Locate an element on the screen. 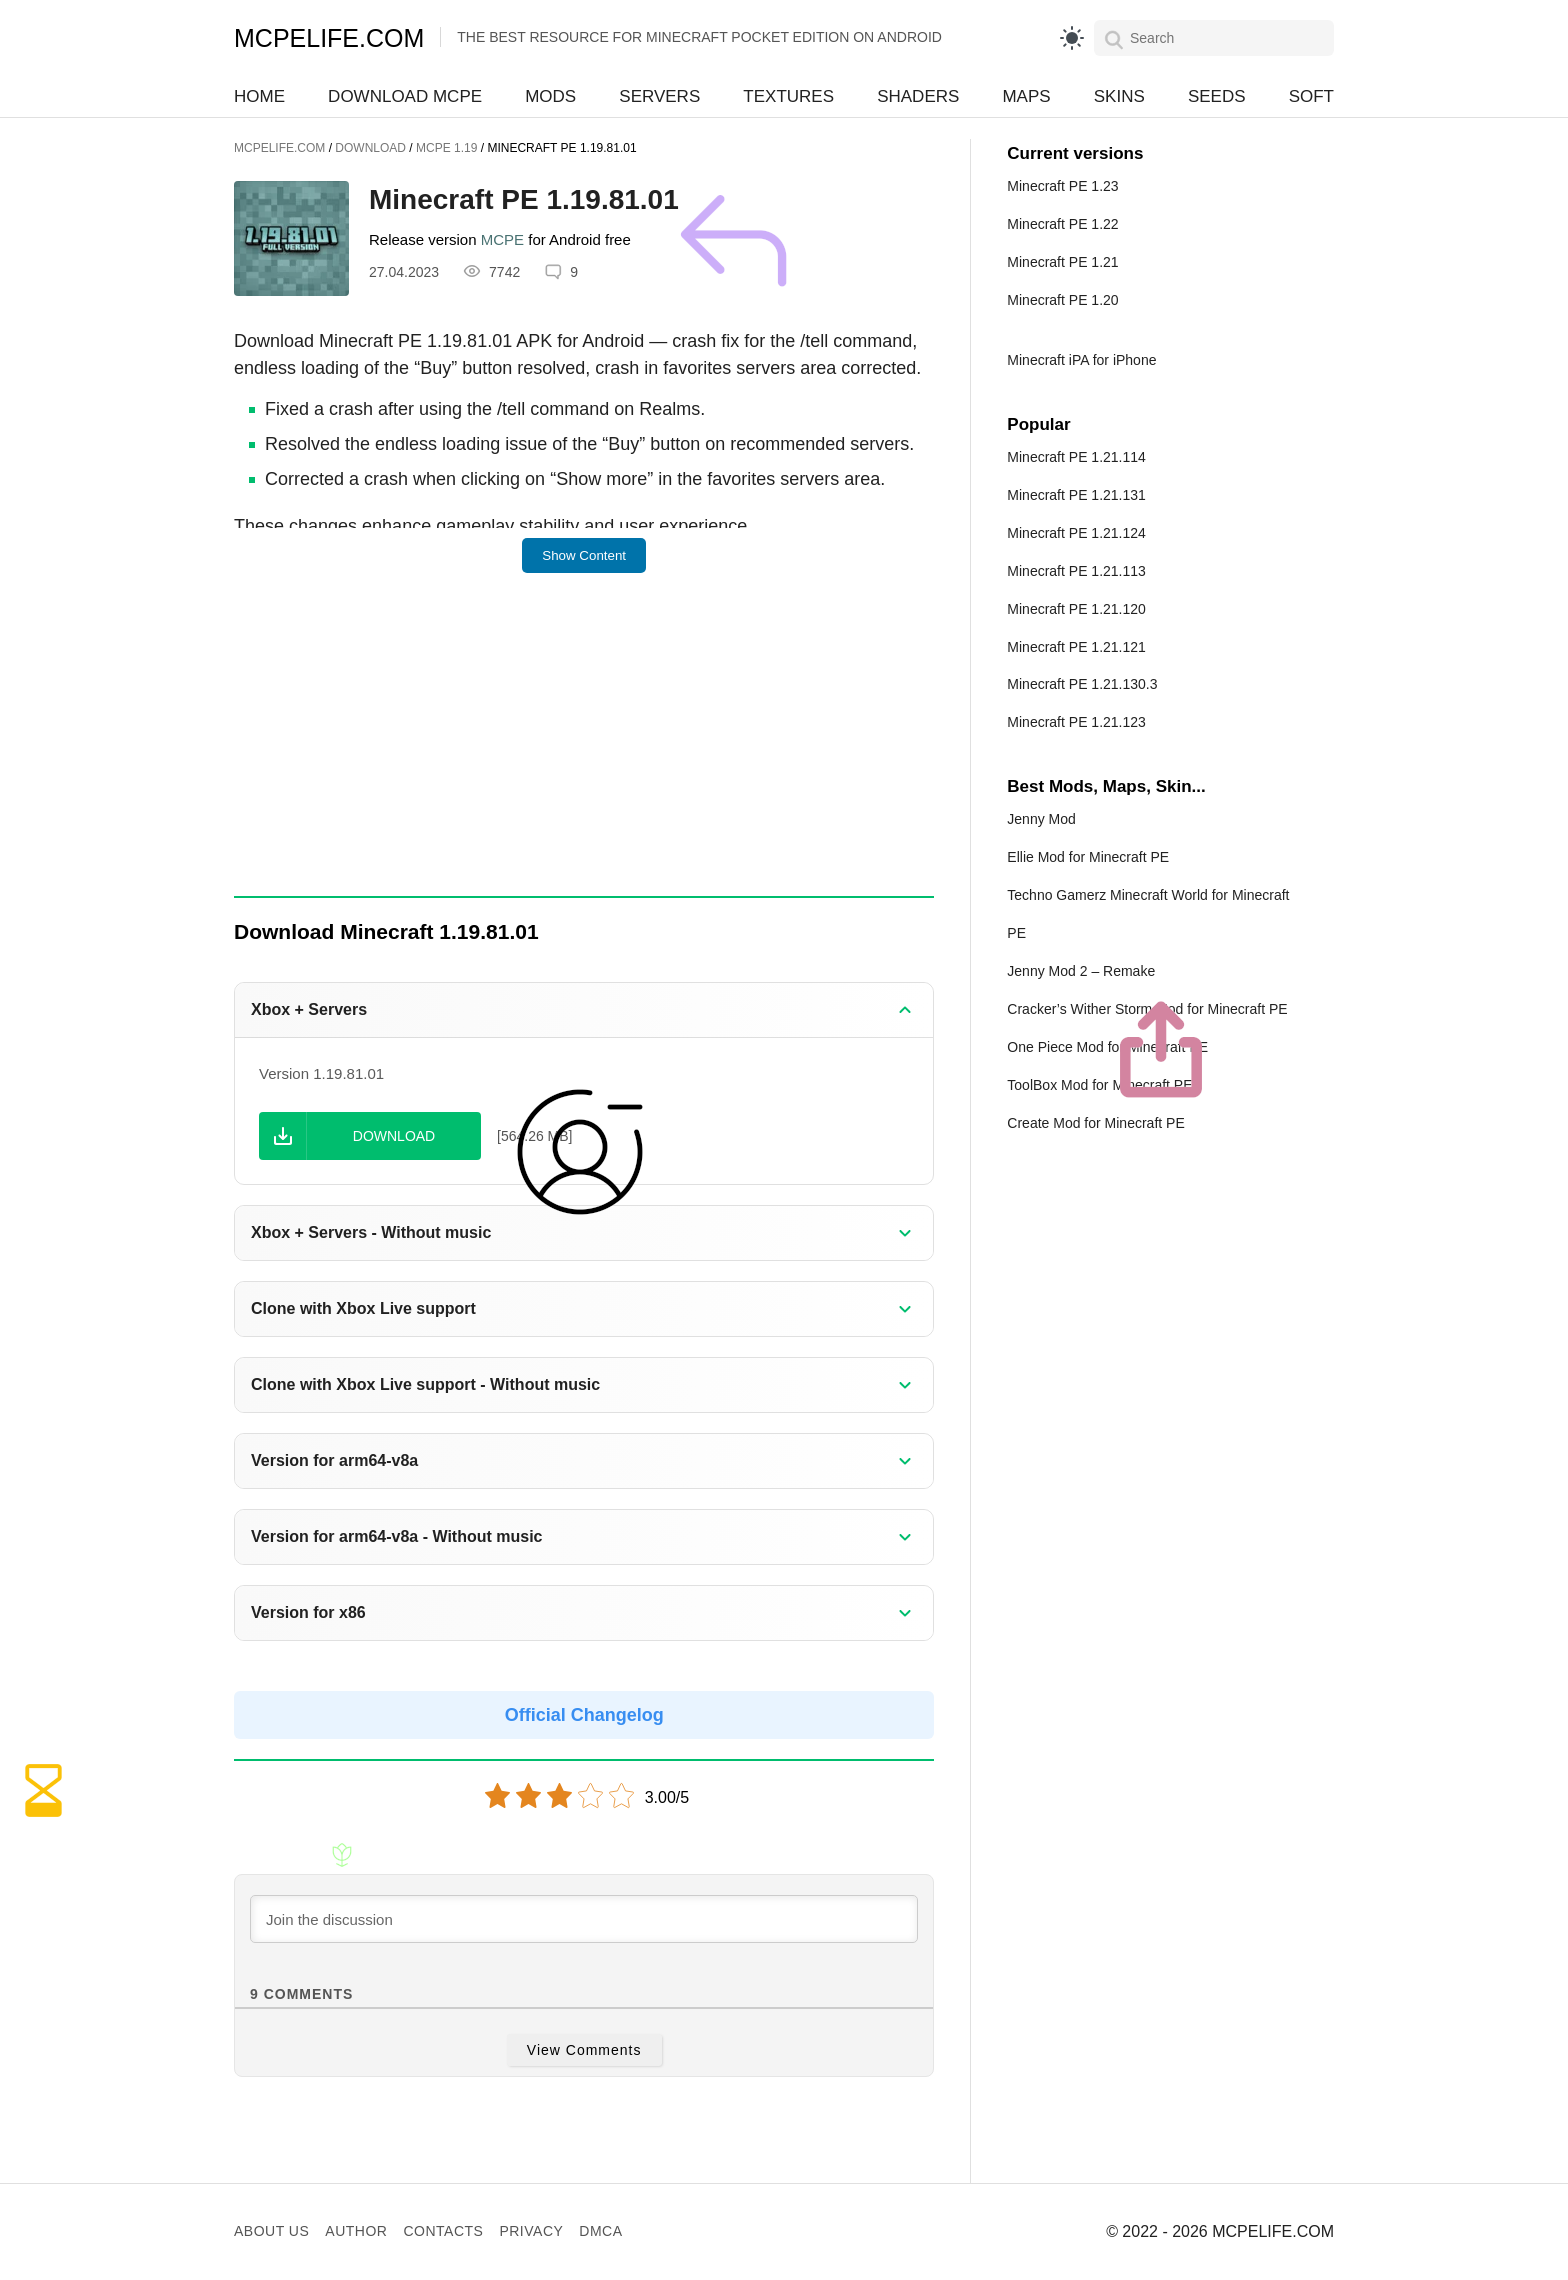 This screenshot has width=1568, height=2280. remove a user from your contacts is located at coordinates (580, 1152).